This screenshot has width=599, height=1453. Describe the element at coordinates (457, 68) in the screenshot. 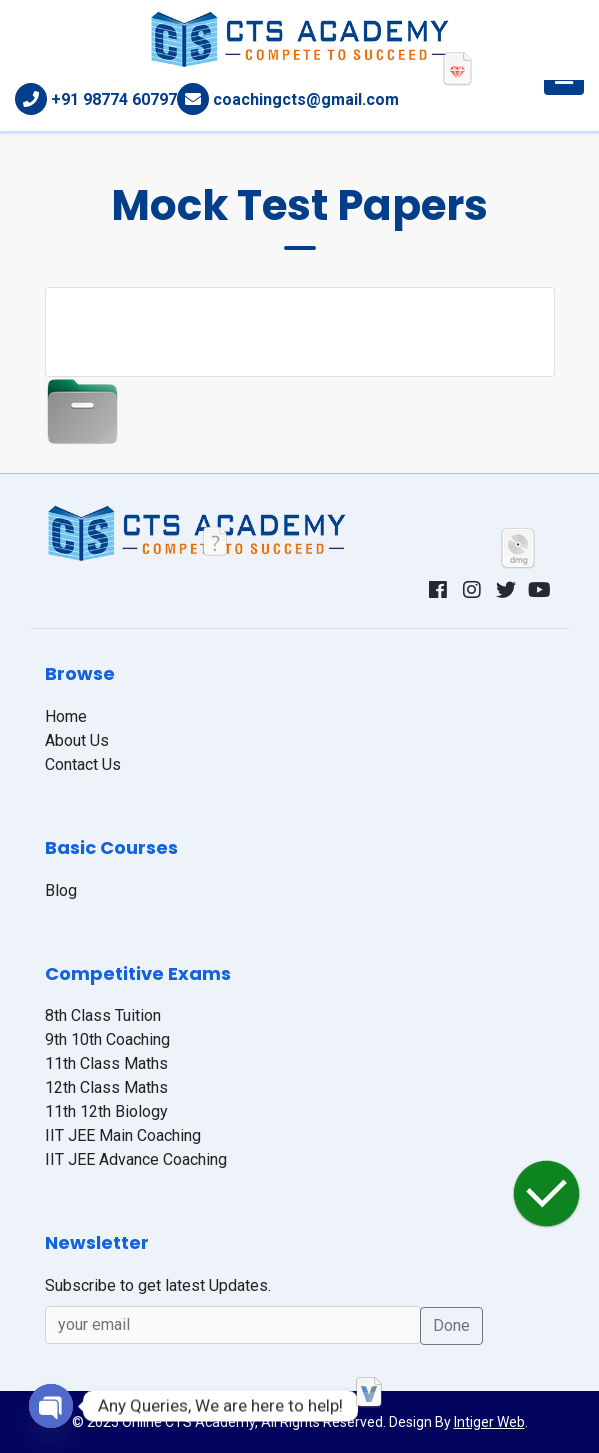

I see `a ruby programming language source file` at that location.